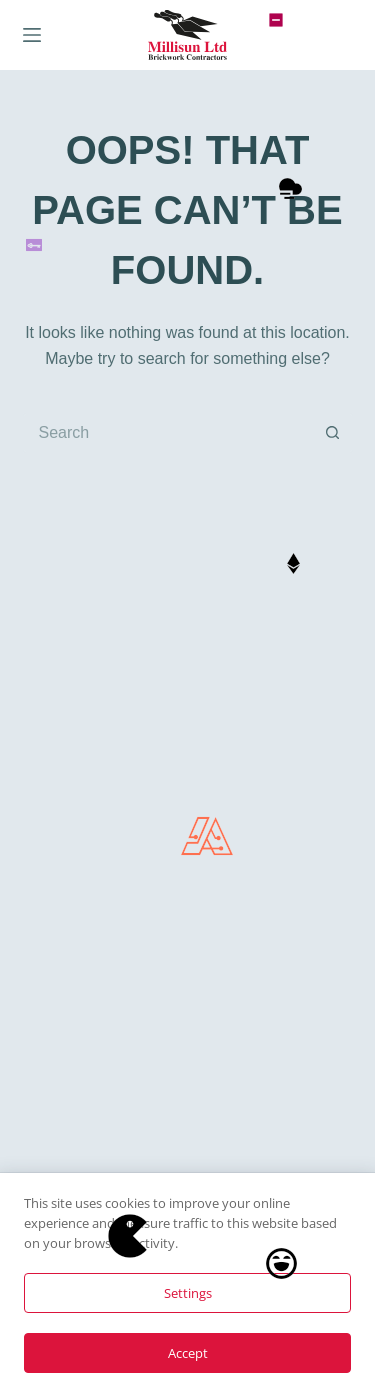 This screenshot has width=375, height=1393. What do you see at coordinates (290, 187) in the screenshot?
I see `indicates windy weather conditions` at bounding box center [290, 187].